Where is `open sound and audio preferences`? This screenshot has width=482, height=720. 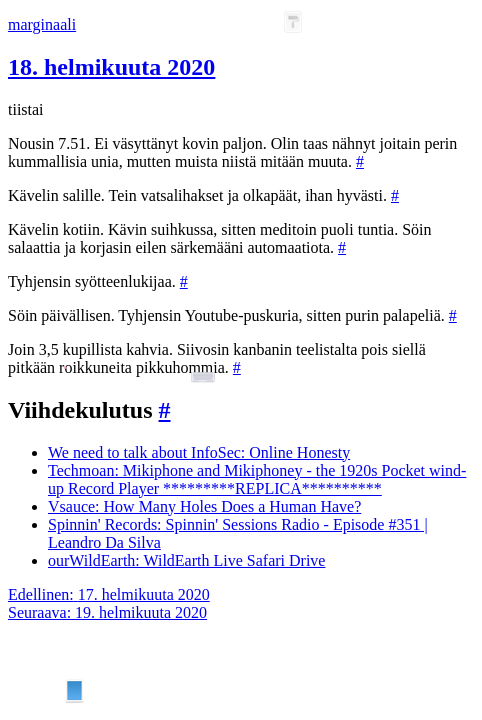
open sound and audio preferences is located at coordinates (50, 347).